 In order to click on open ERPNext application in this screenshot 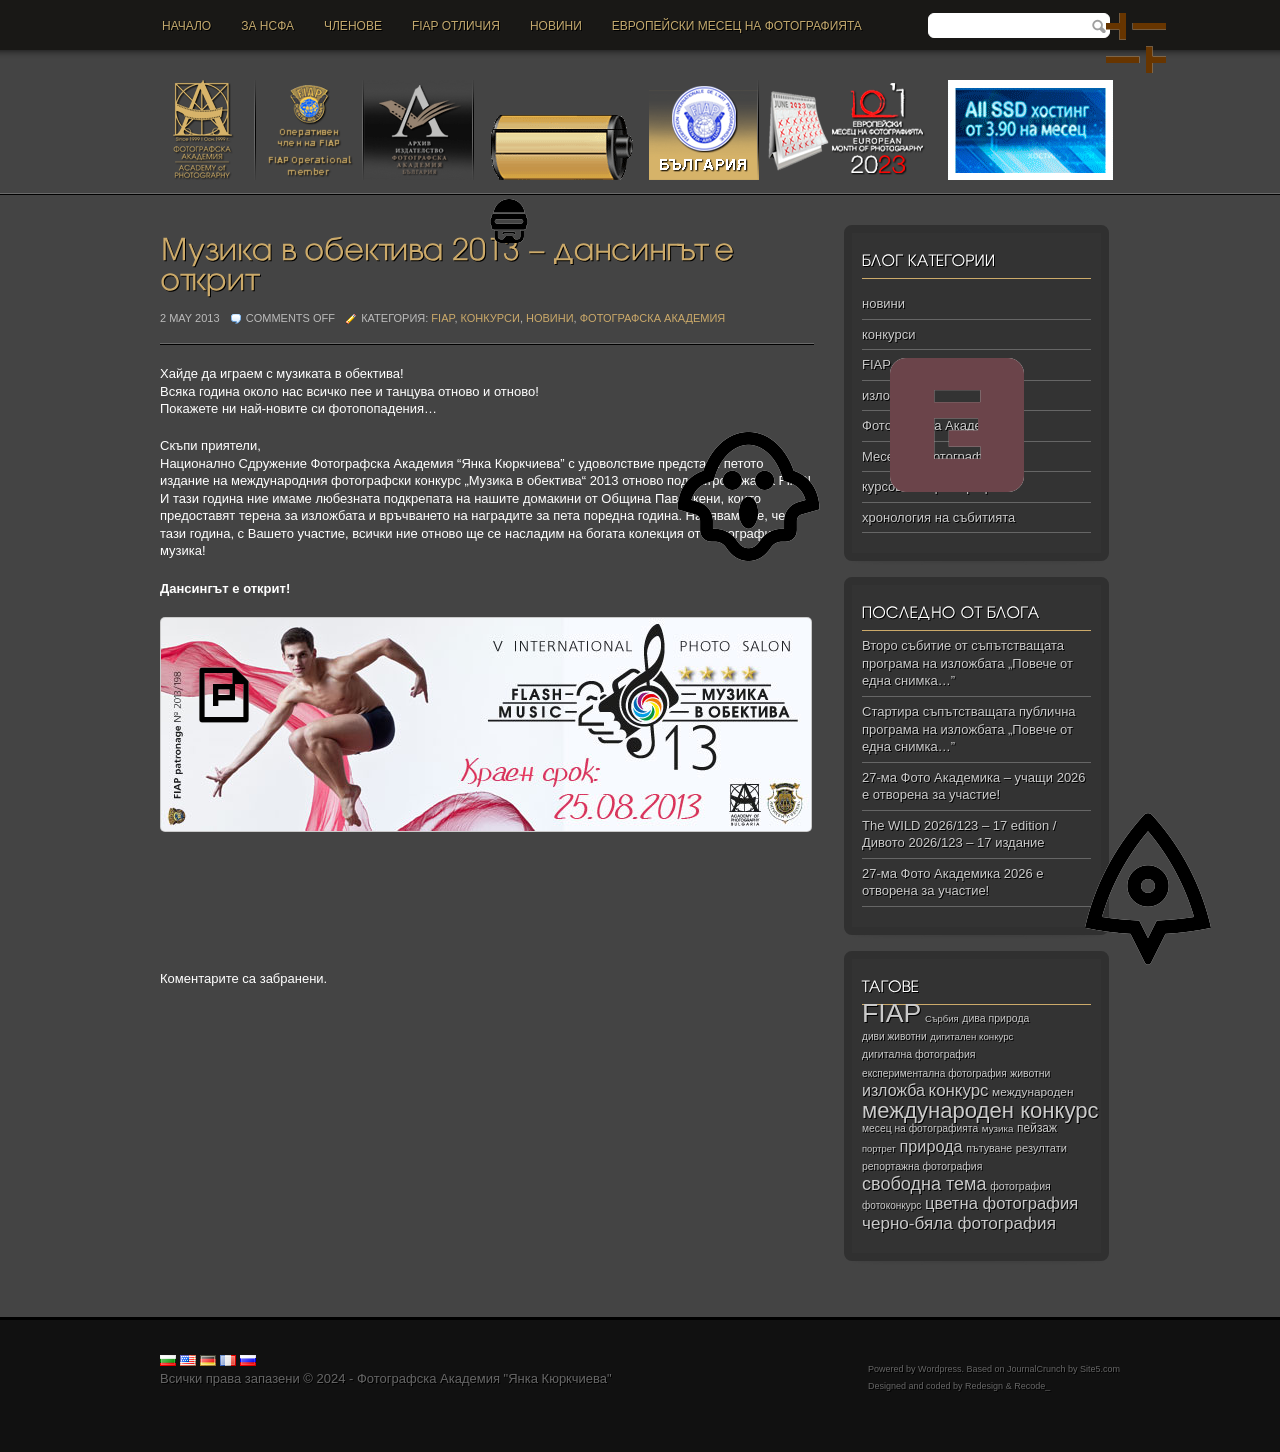, I will do `click(957, 425)`.